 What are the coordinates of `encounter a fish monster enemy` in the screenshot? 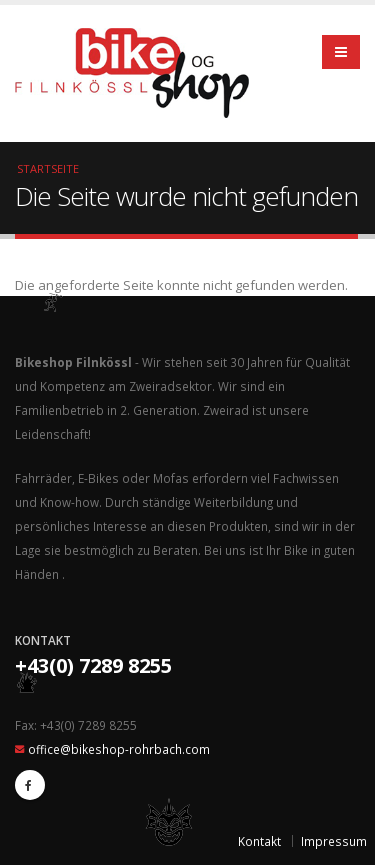 It's located at (169, 822).